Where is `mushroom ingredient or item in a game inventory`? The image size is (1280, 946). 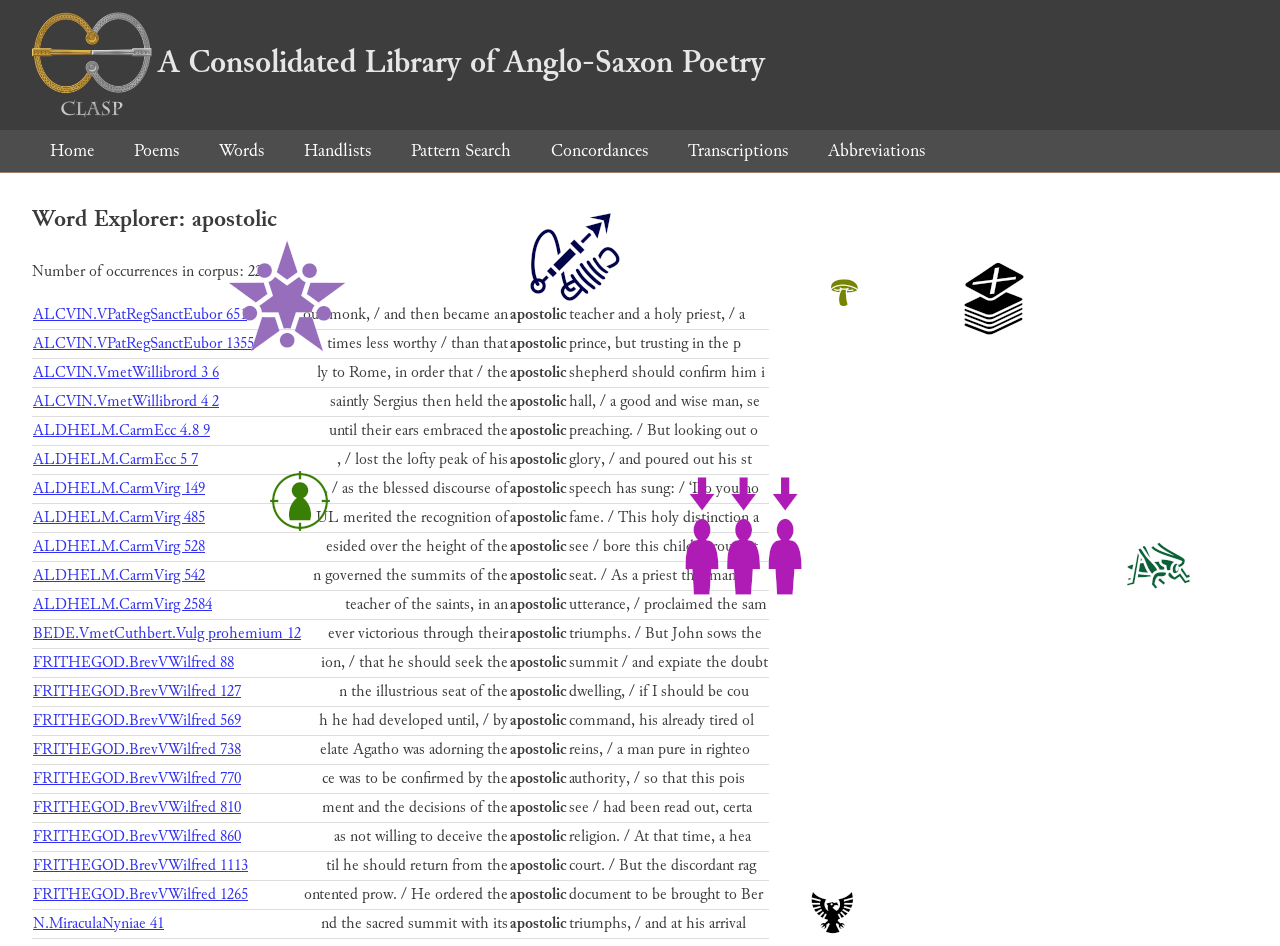 mushroom ingredient or item in a game inventory is located at coordinates (844, 292).